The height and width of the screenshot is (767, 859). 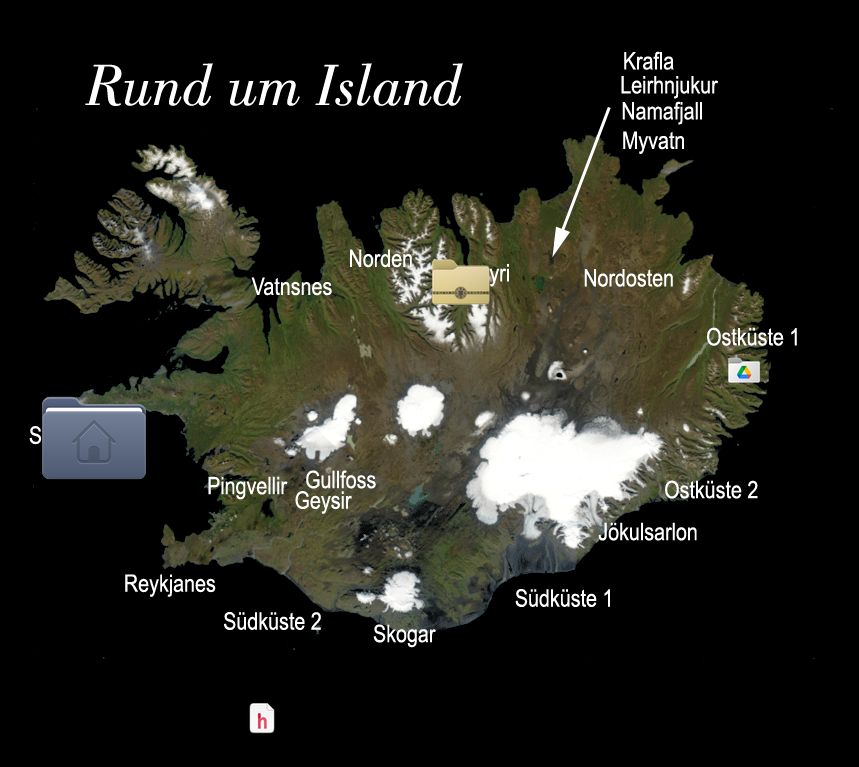 What do you see at coordinates (262, 718) in the screenshot?
I see `c/c++ header file` at bounding box center [262, 718].